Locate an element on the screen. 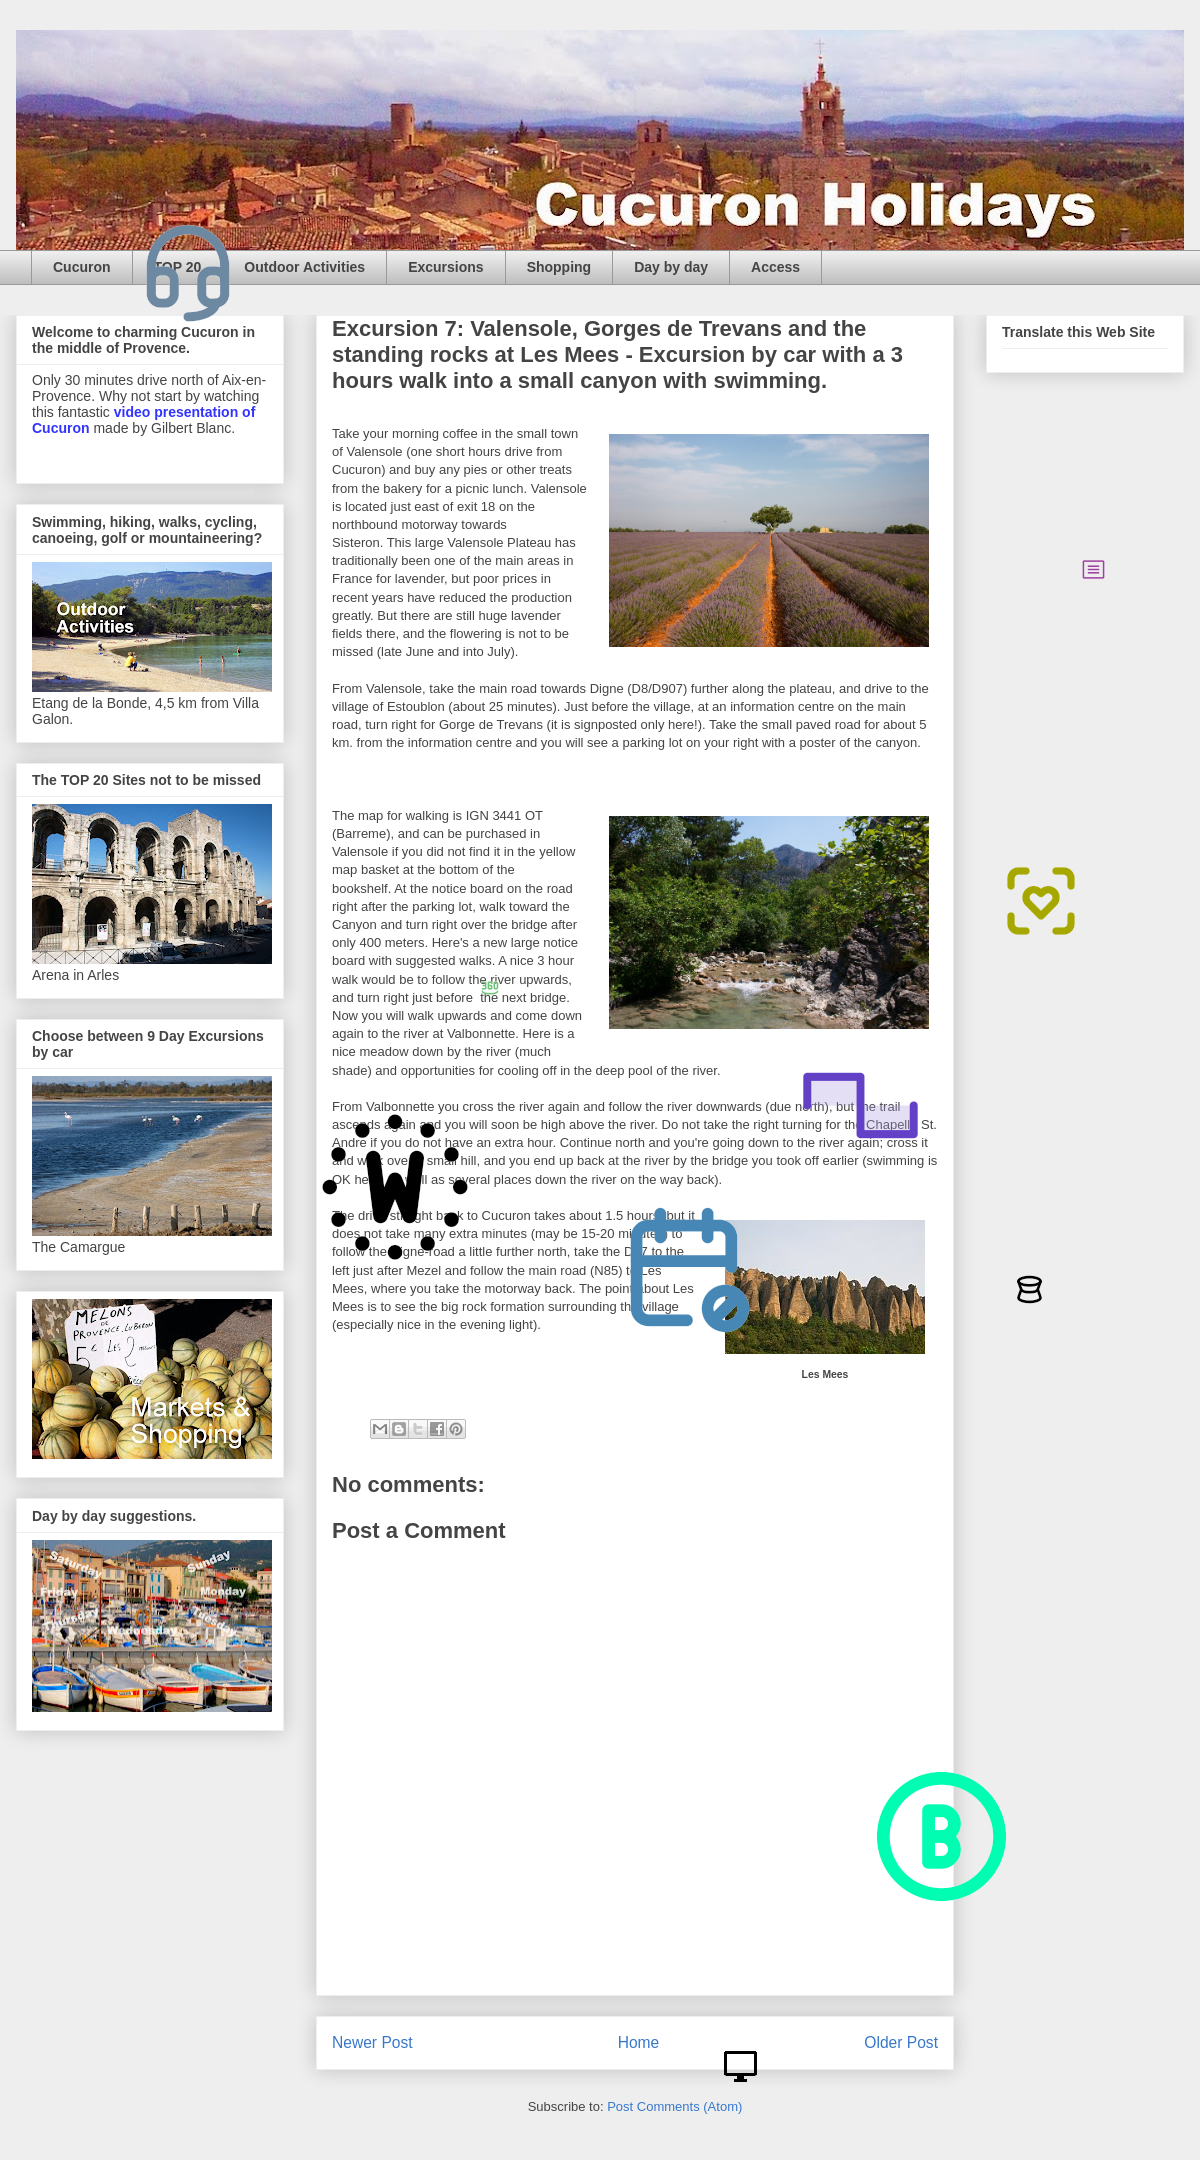 This screenshot has width=1200, height=2160. scan or detect health metrics is located at coordinates (1041, 901).